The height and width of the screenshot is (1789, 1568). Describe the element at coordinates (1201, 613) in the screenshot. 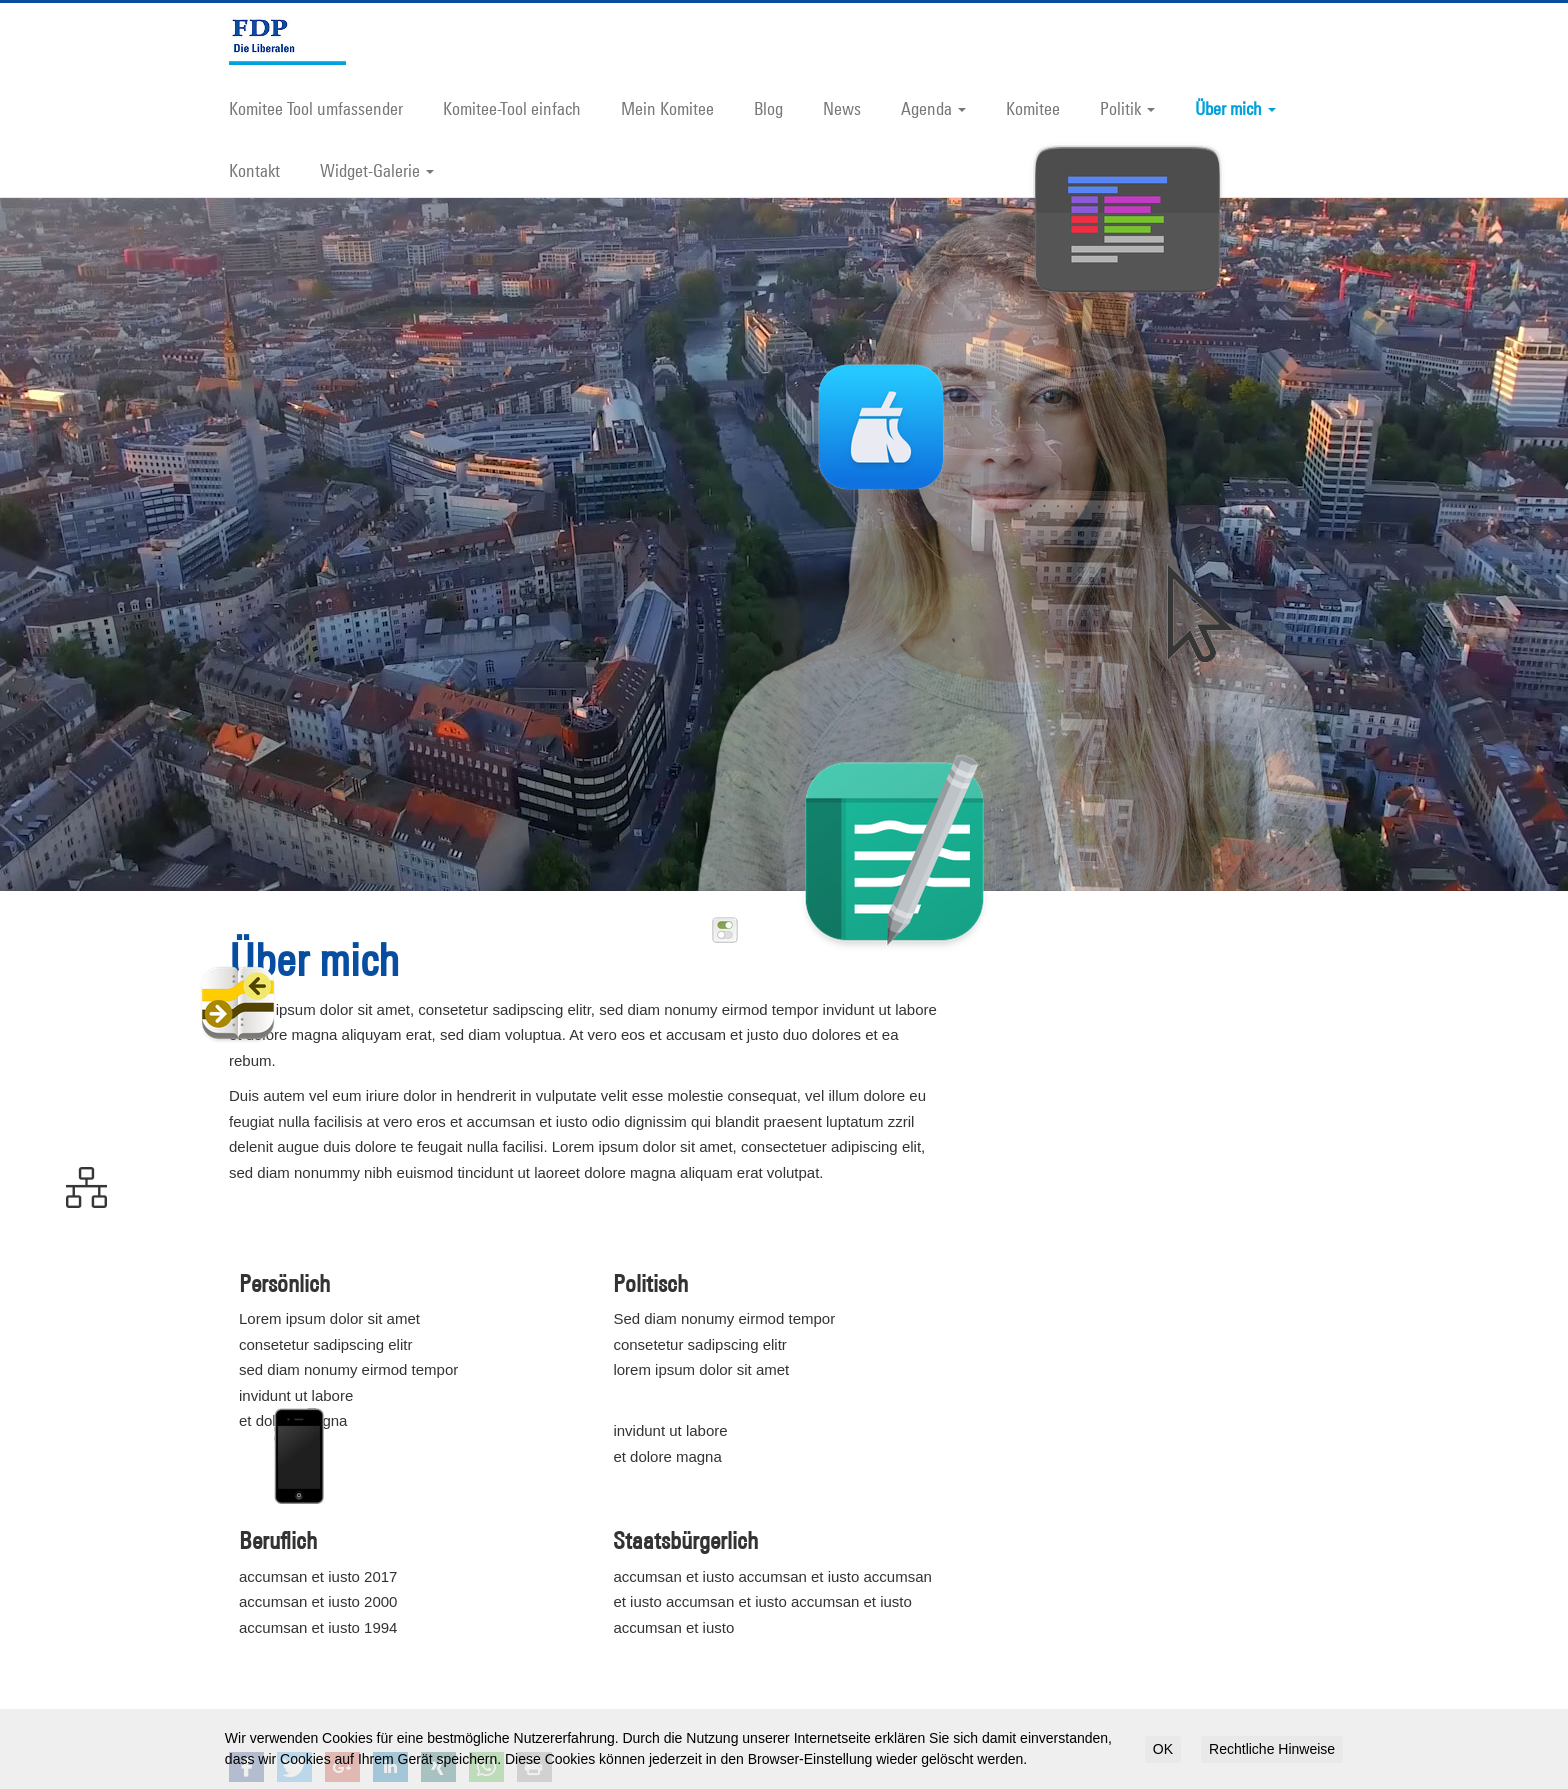

I see `cursor or pointer indicator` at that location.